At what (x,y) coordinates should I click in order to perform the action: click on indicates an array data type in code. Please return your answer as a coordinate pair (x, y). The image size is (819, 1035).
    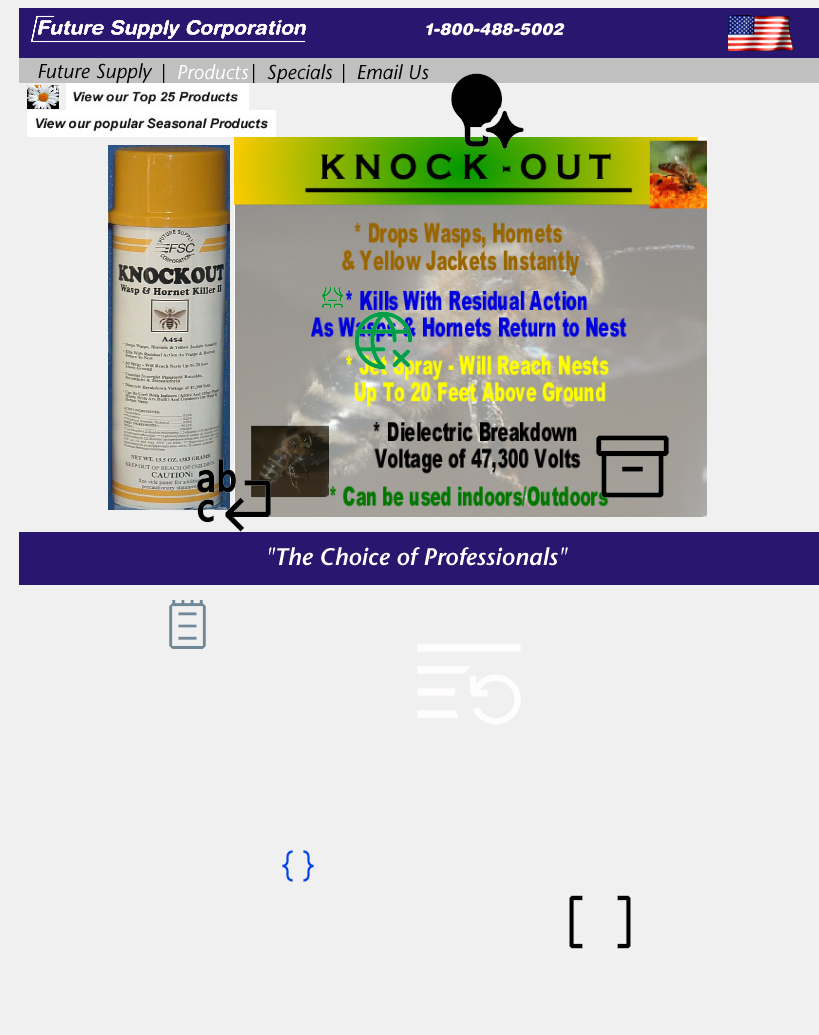
    Looking at the image, I should click on (600, 922).